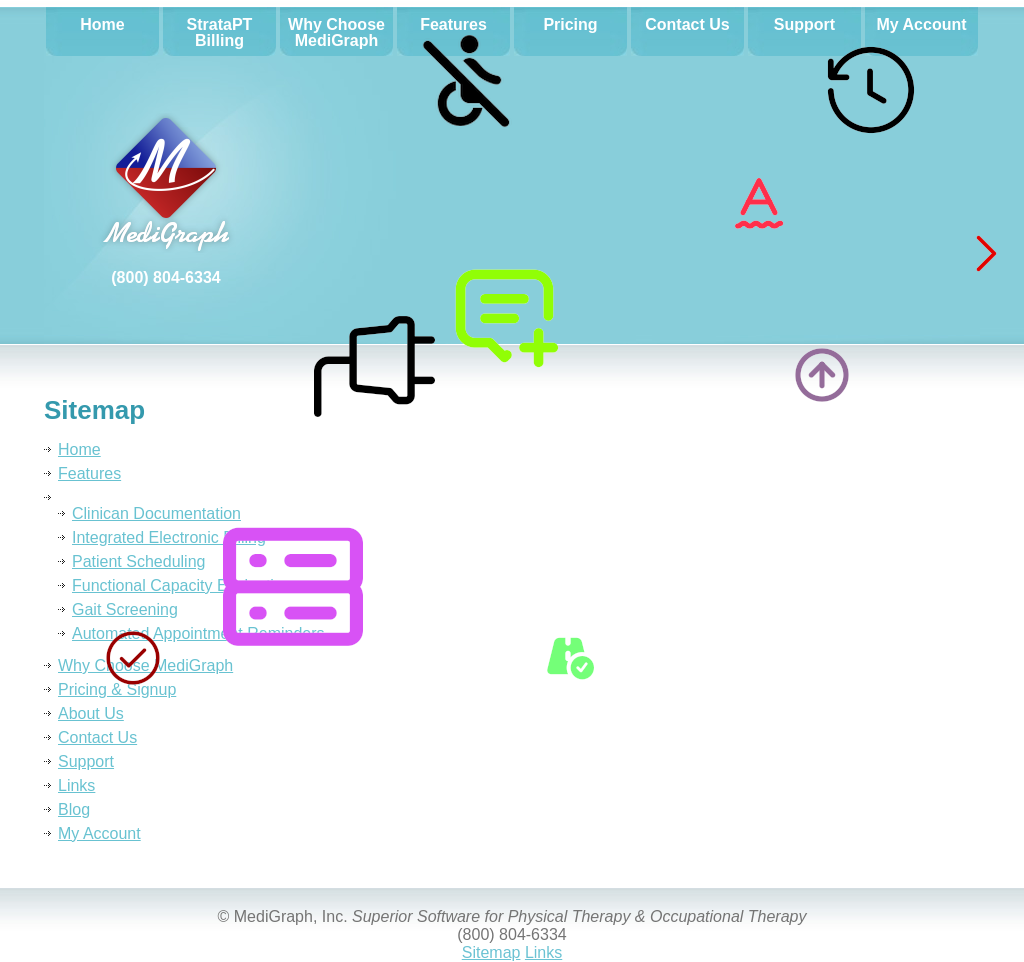 The width and height of the screenshot is (1024, 962). Describe the element at coordinates (985, 253) in the screenshot. I see `navigate to the next item or page` at that location.